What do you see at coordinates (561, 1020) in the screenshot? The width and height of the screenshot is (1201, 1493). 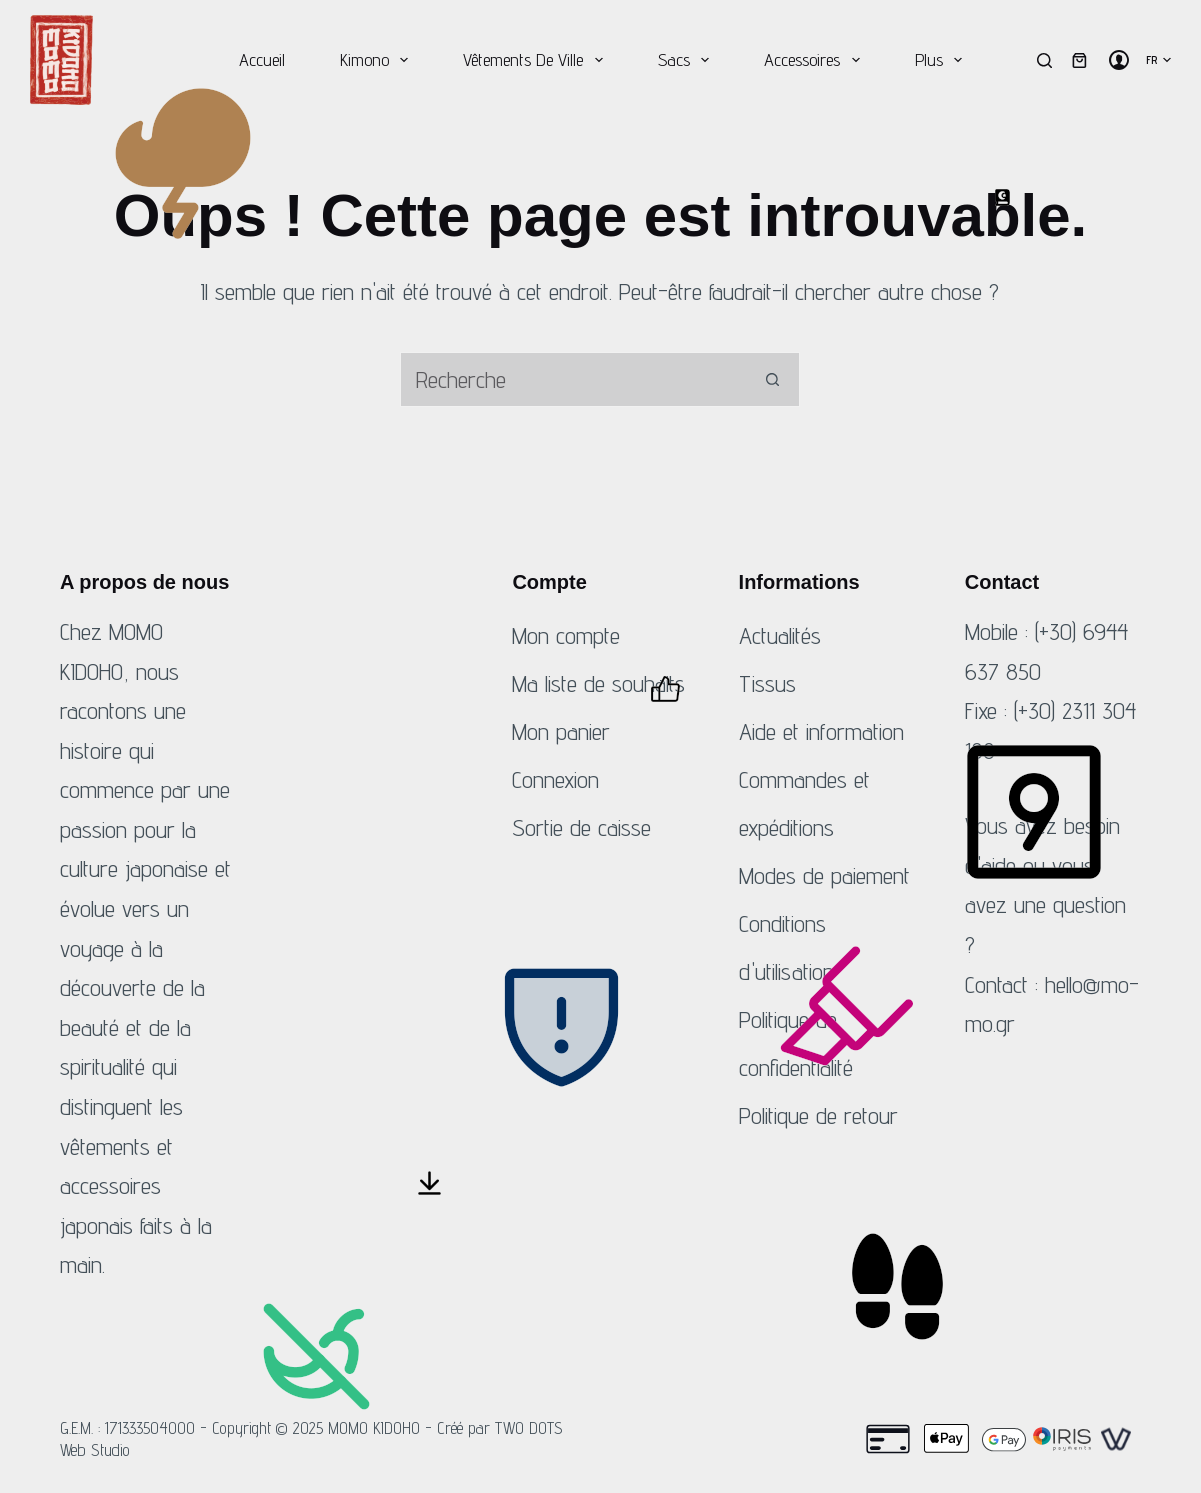 I see `security warning or alert detected` at bounding box center [561, 1020].